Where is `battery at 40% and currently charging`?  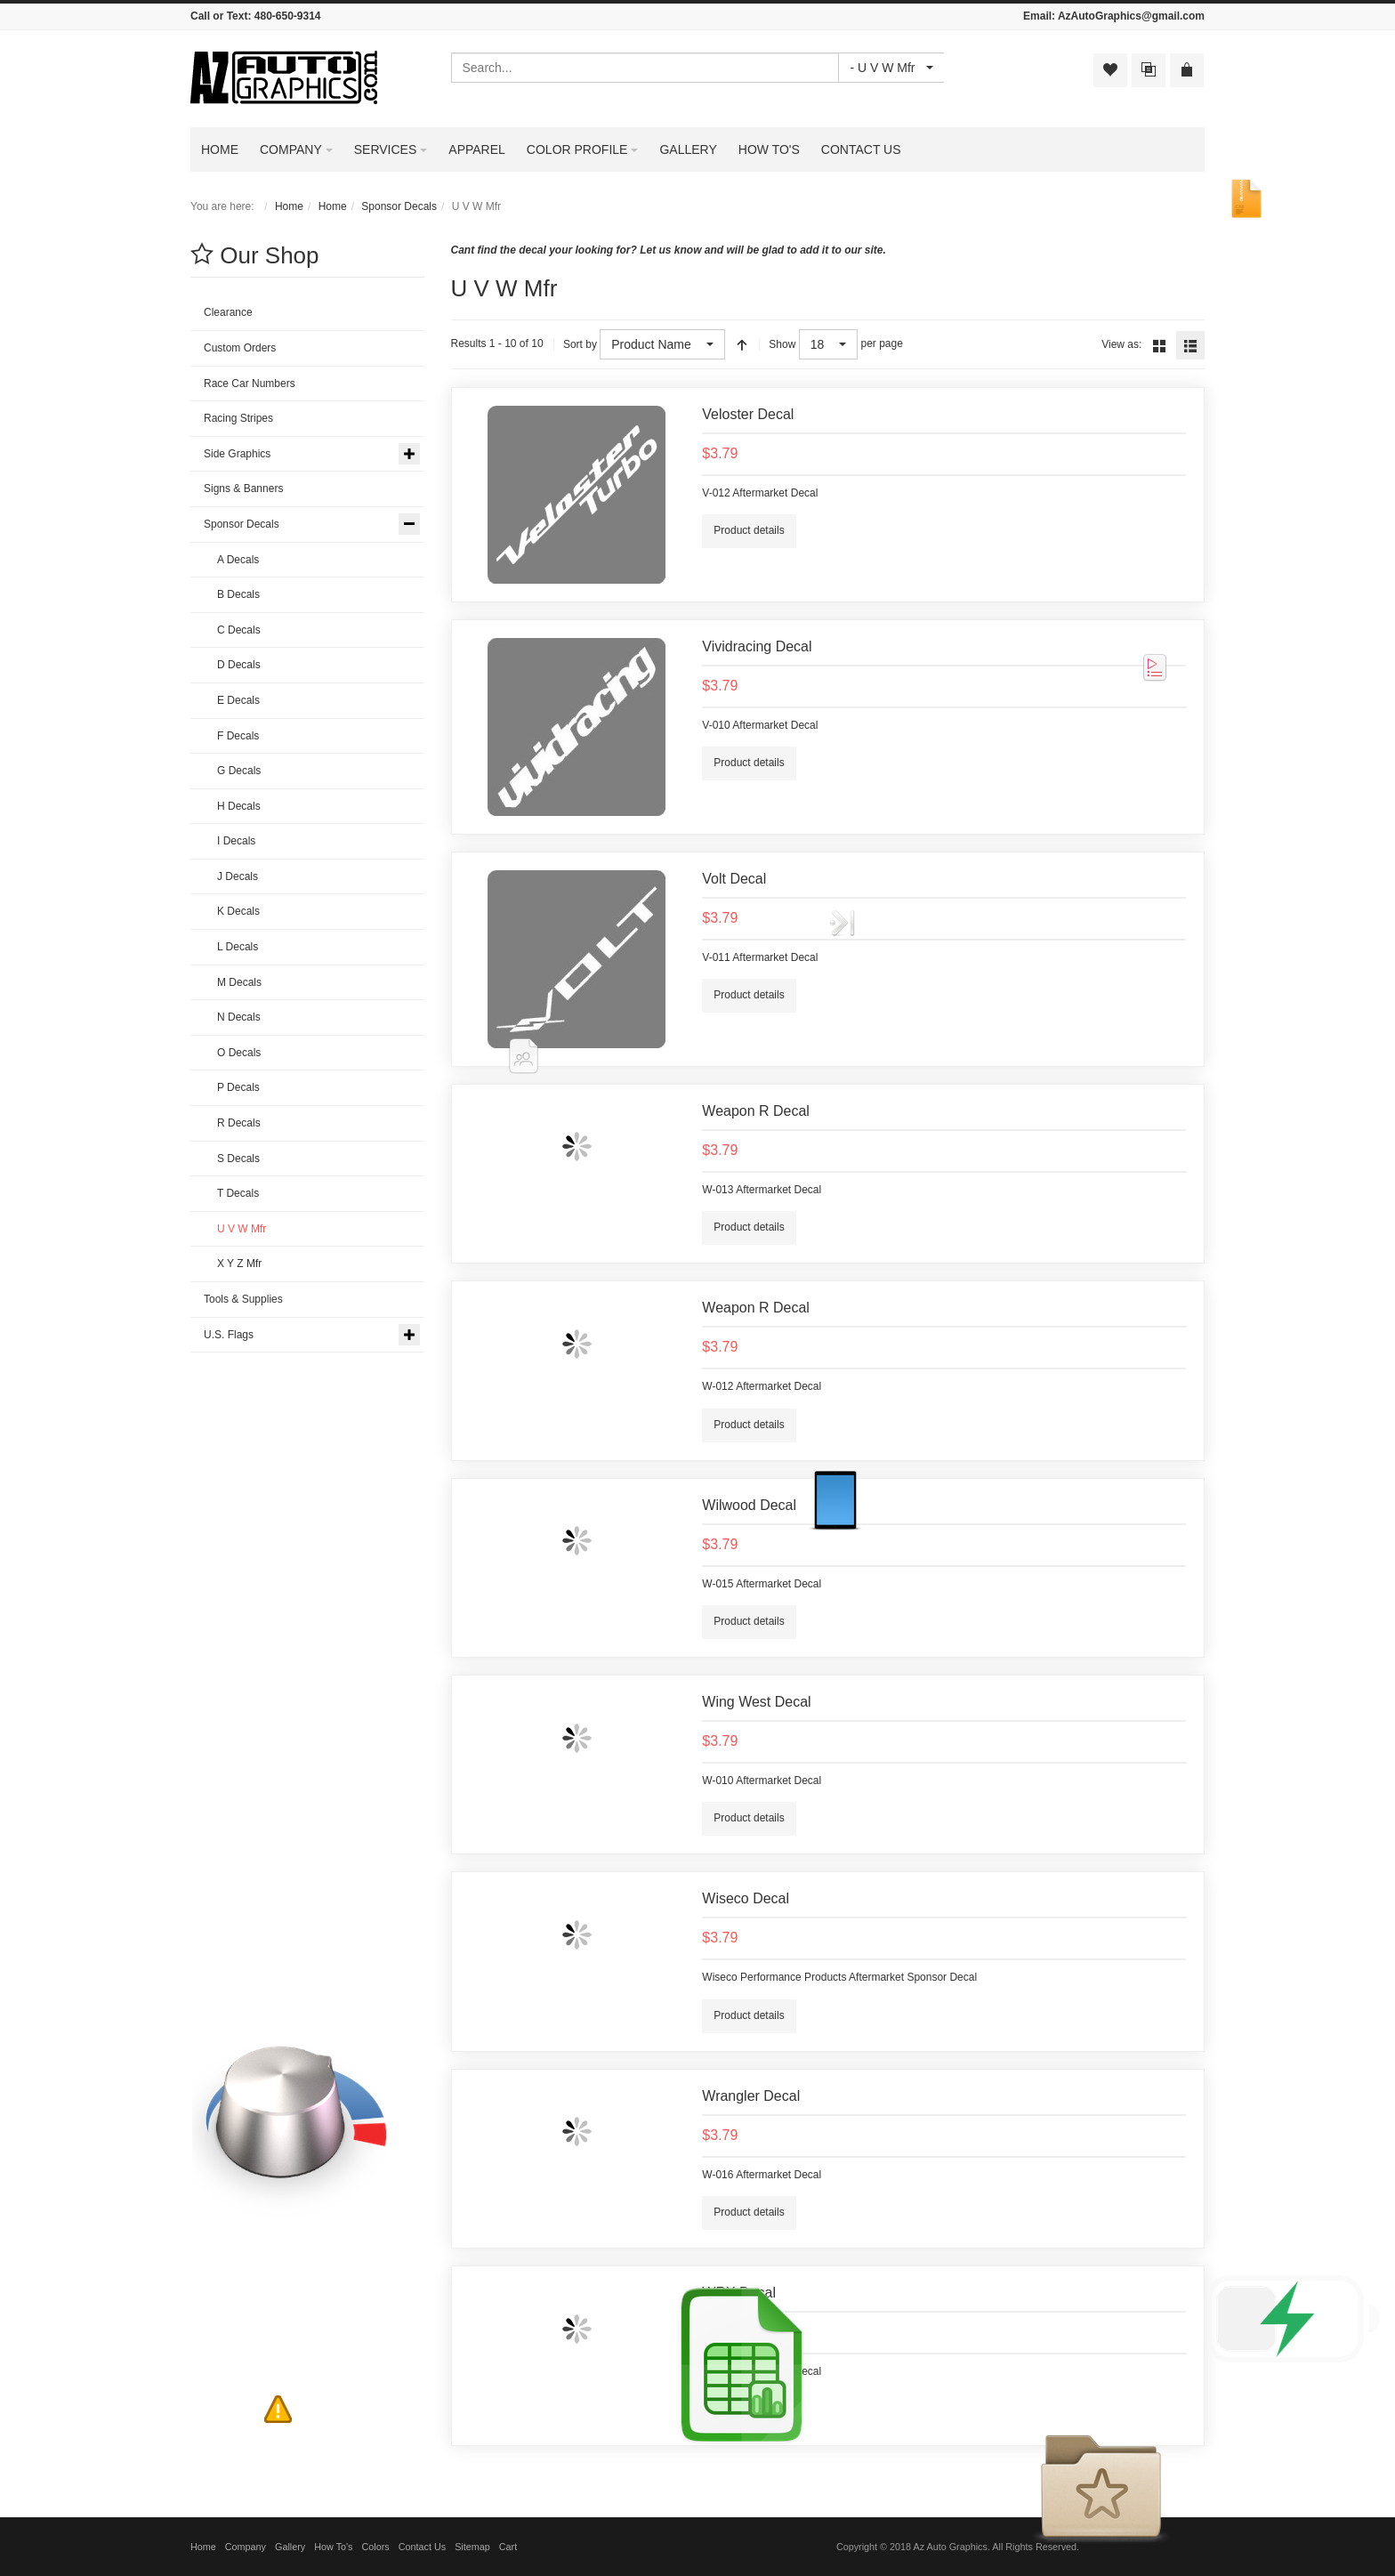
battery at 40% and currently charging is located at coordinates (1293, 2319).